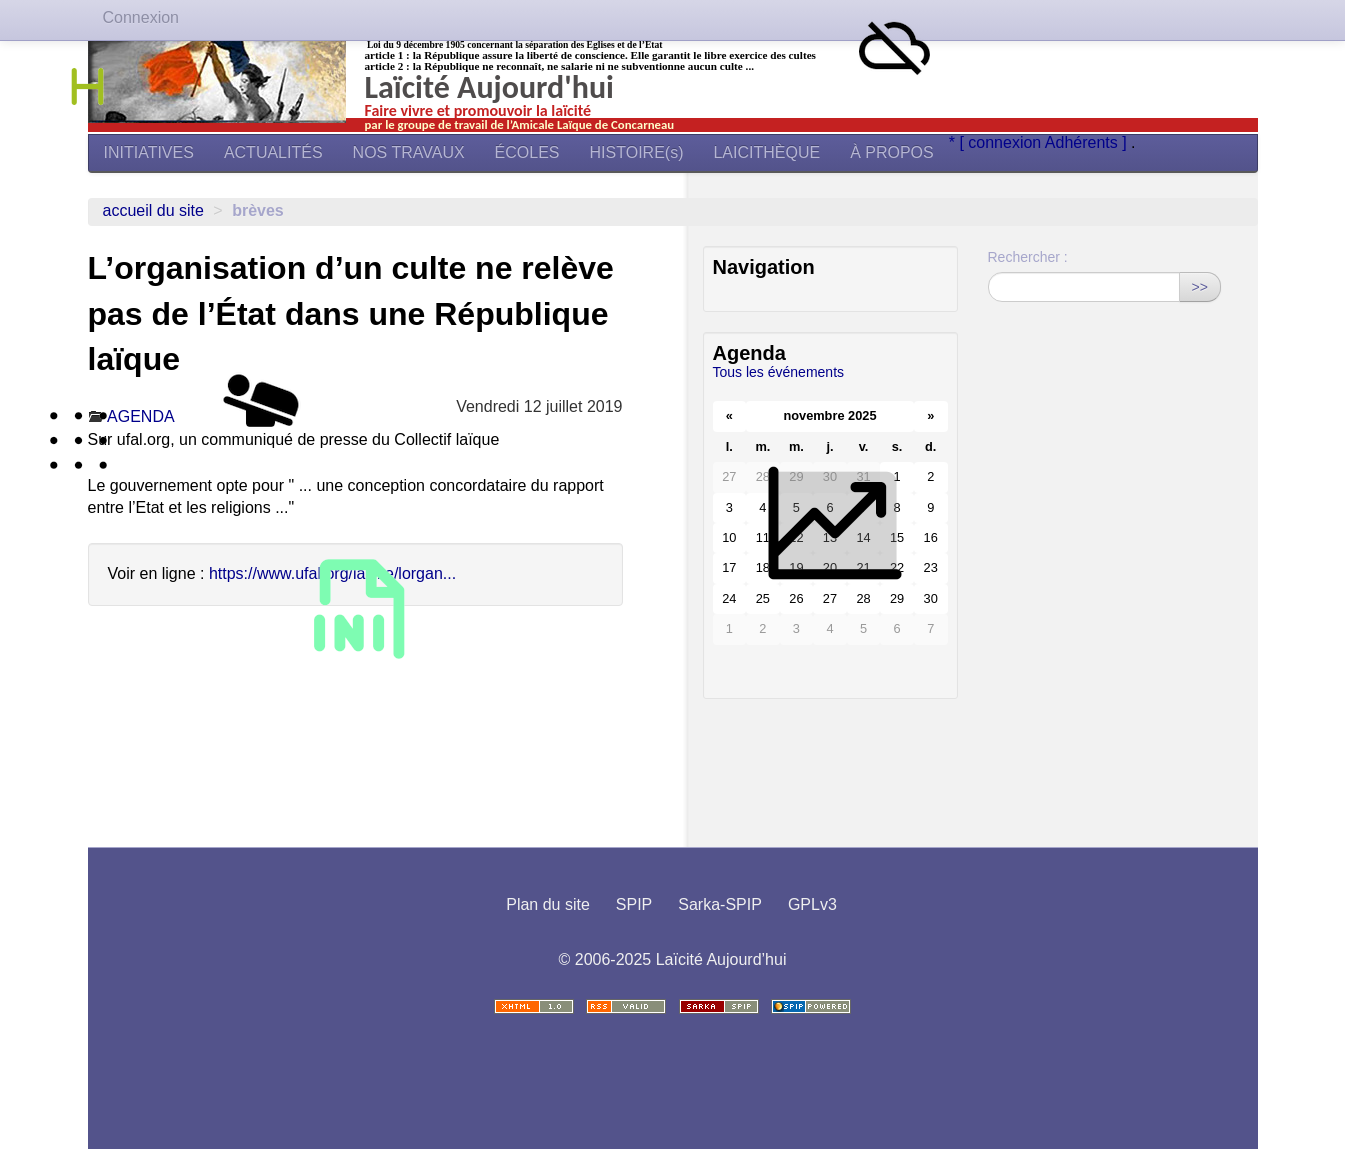  Describe the element at coordinates (835, 523) in the screenshot. I see `view analytics or performance trends` at that location.